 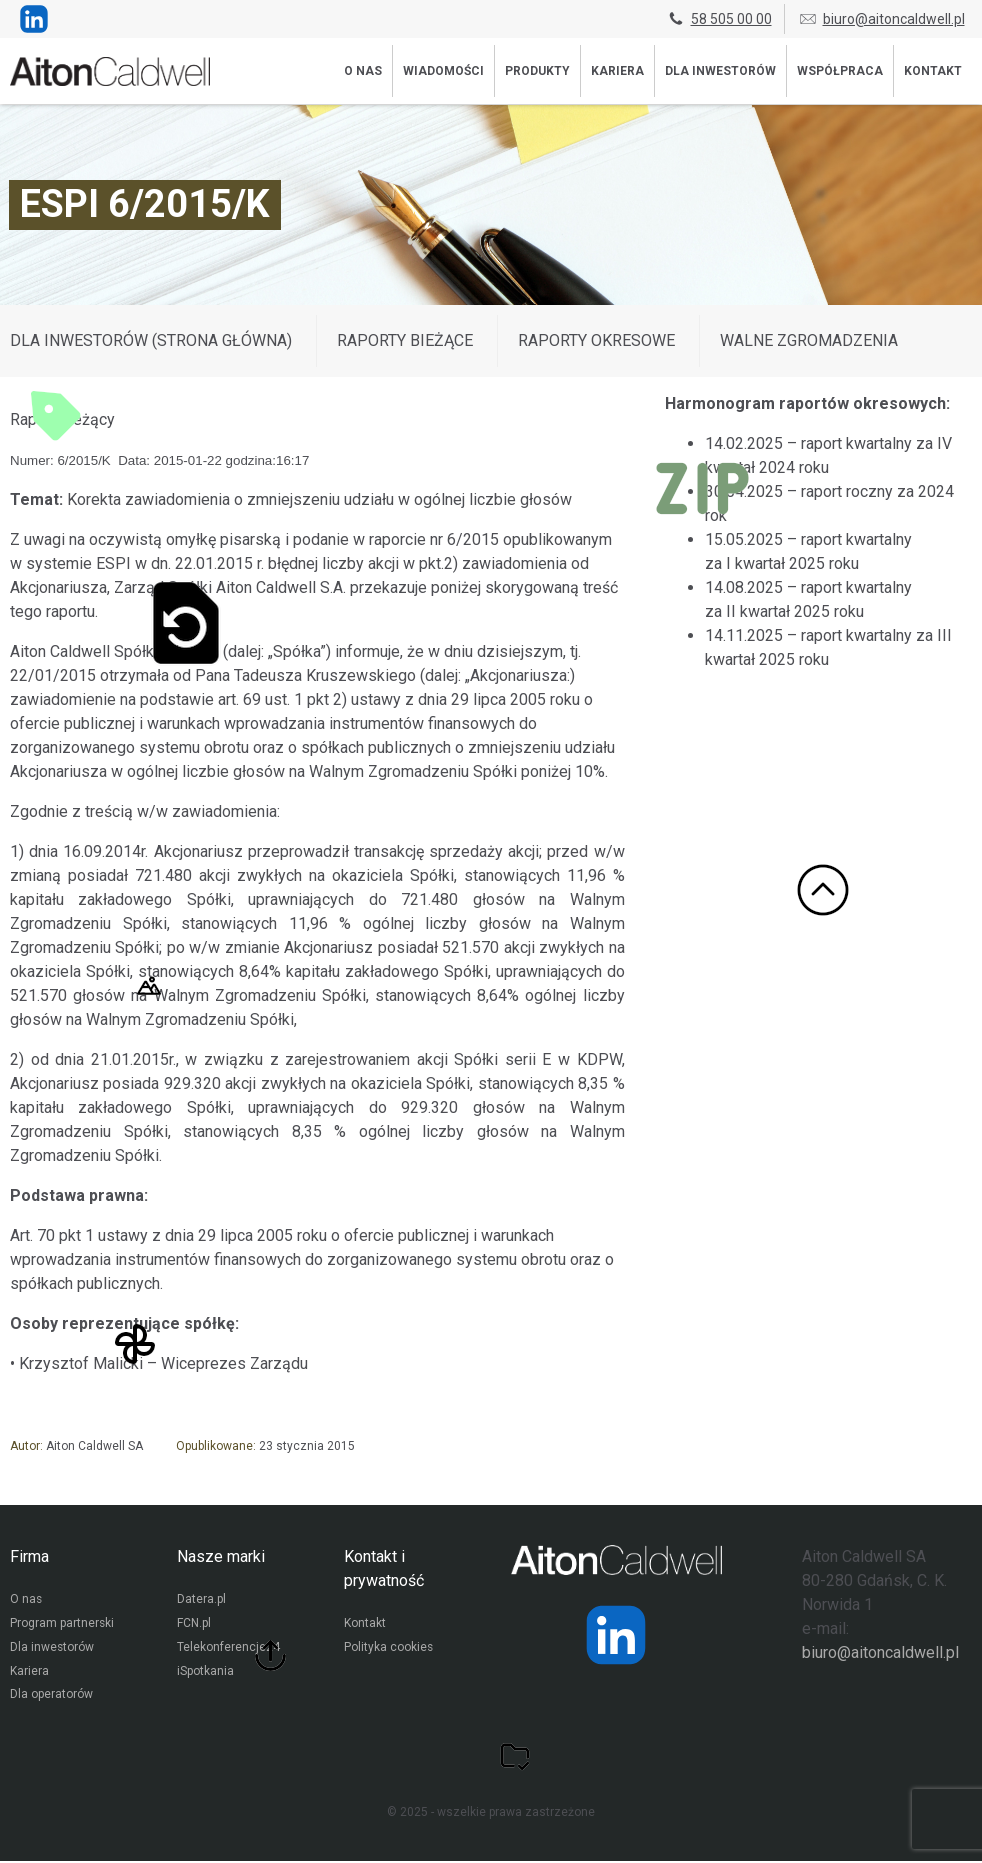 I want to click on folder successfully verified or validated, so click(x=515, y=1756).